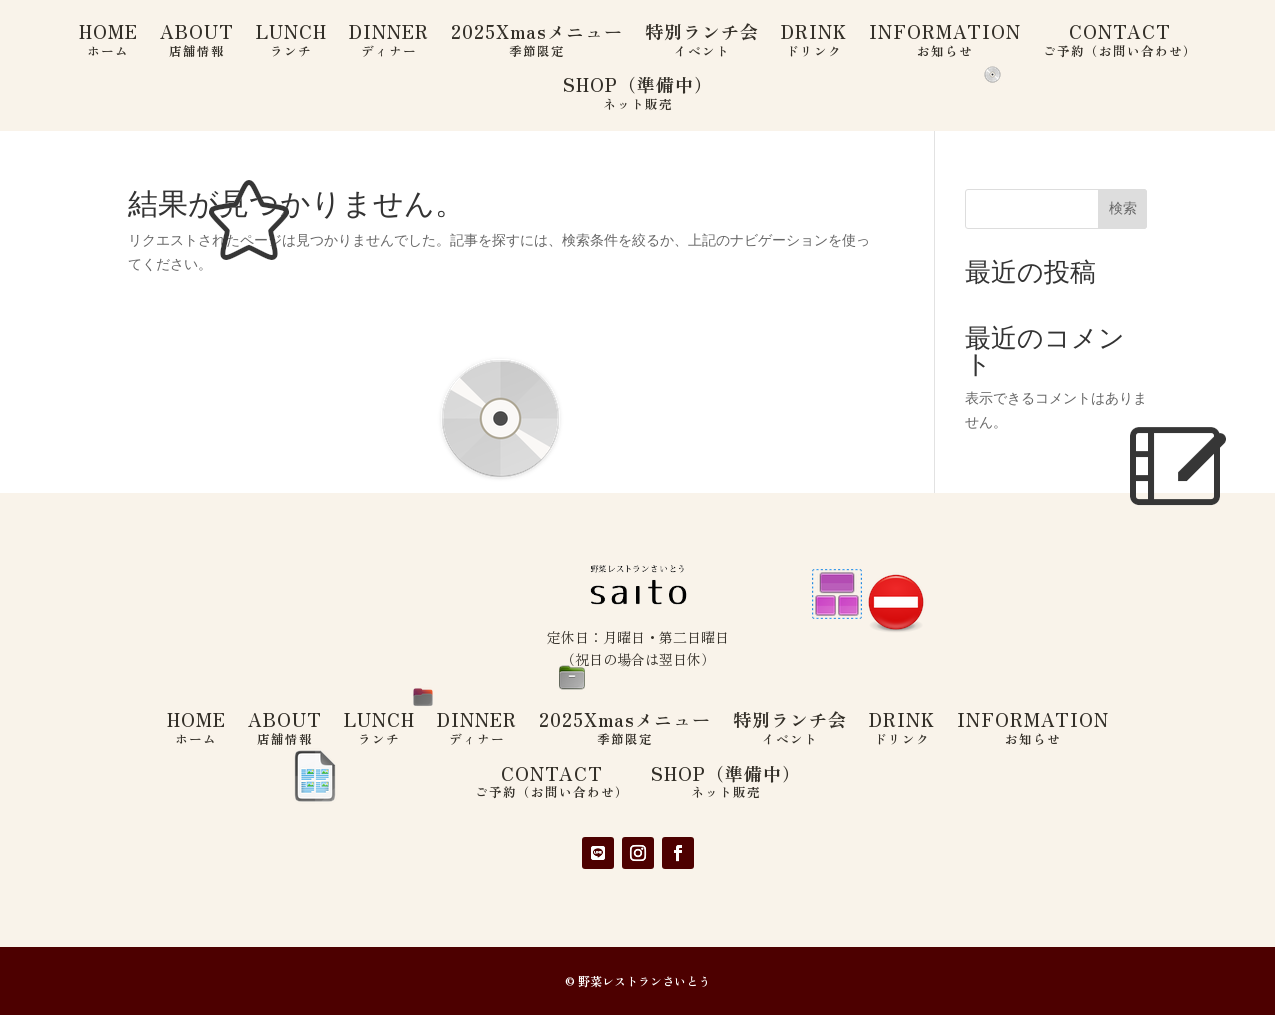 The width and height of the screenshot is (1275, 1015). Describe the element at coordinates (423, 697) in the screenshot. I see `folder ready to accept dragged files` at that location.